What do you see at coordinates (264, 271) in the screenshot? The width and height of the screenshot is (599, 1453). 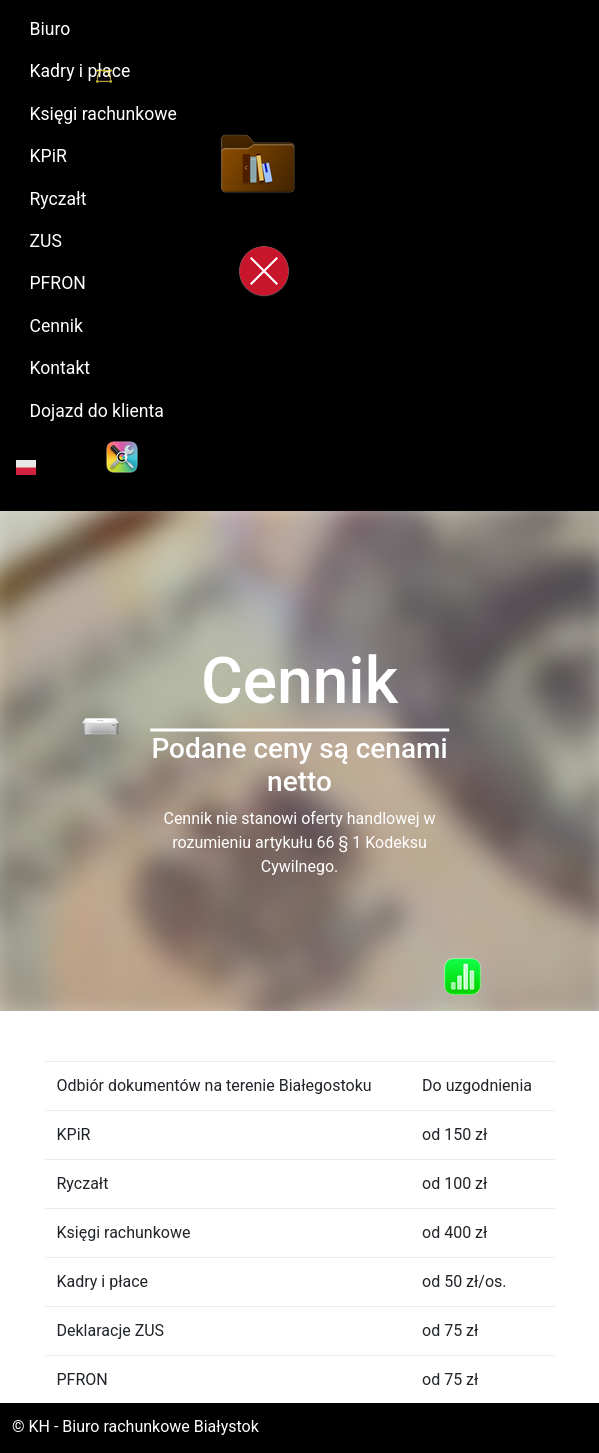 I see `indicates a file or item that cannot be read or accessed` at bounding box center [264, 271].